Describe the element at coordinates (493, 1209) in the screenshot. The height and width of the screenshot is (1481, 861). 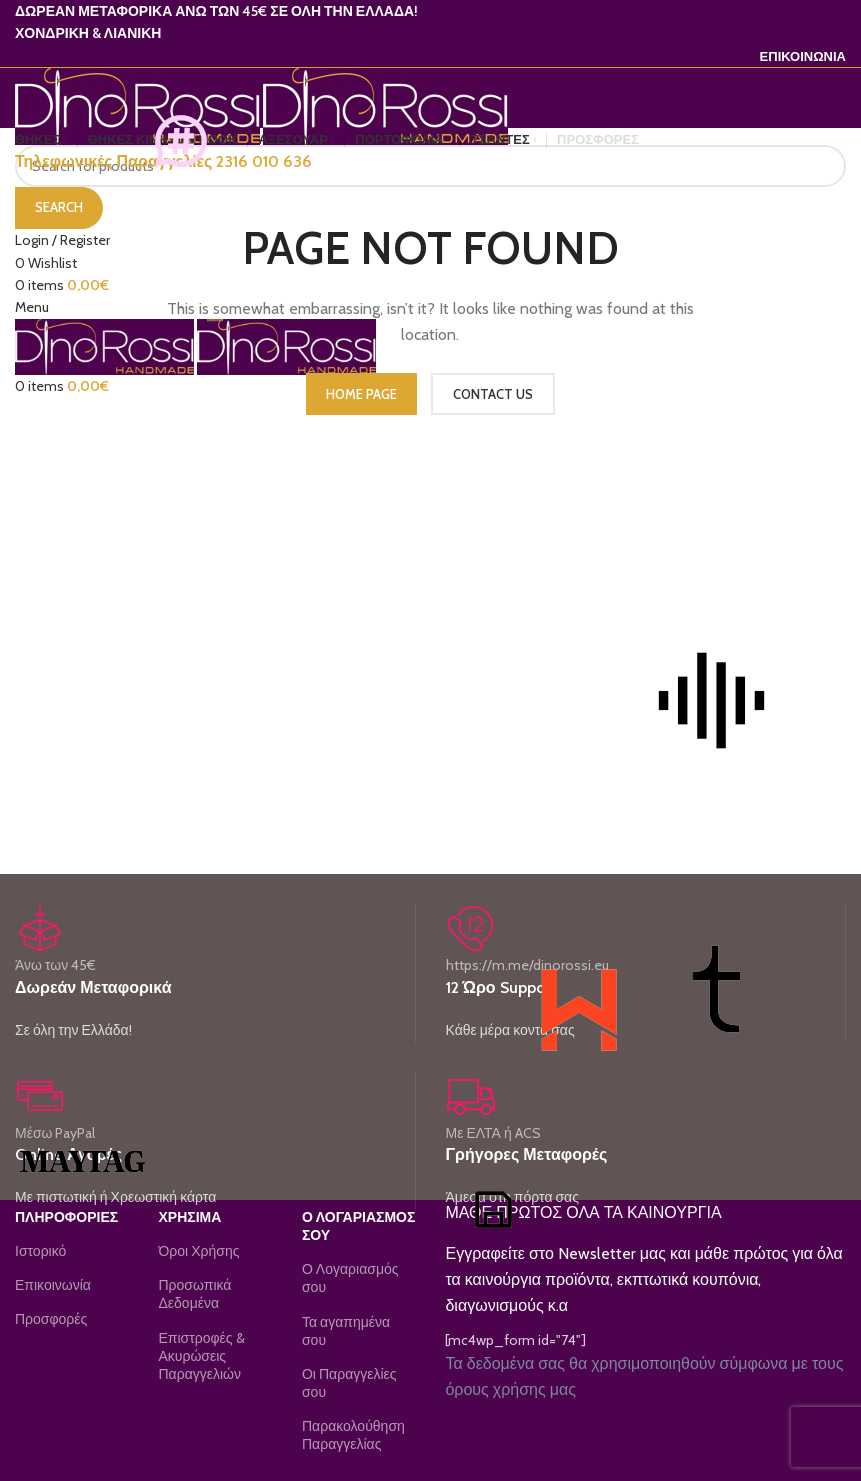
I see `save current file or document` at that location.